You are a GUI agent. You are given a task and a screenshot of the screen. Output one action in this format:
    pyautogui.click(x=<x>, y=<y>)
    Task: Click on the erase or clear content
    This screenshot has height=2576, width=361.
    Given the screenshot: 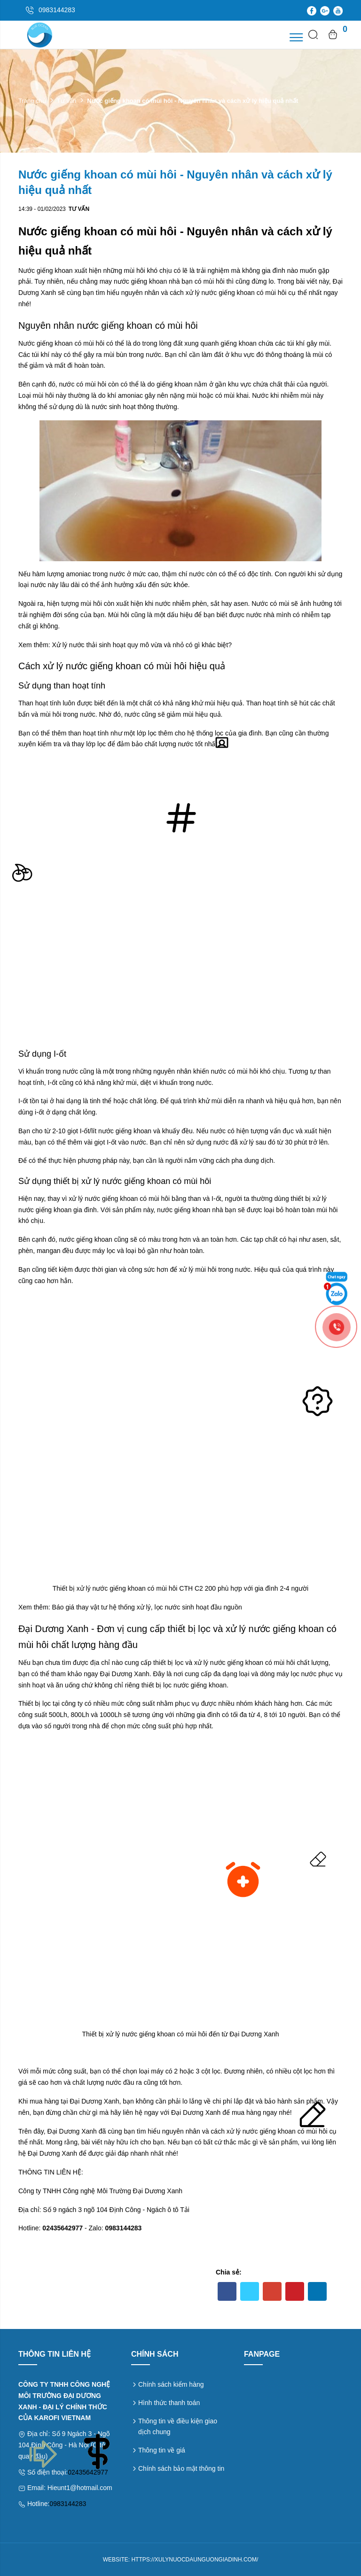 What is the action you would take?
    pyautogui.click(x=318, y=1859)
    